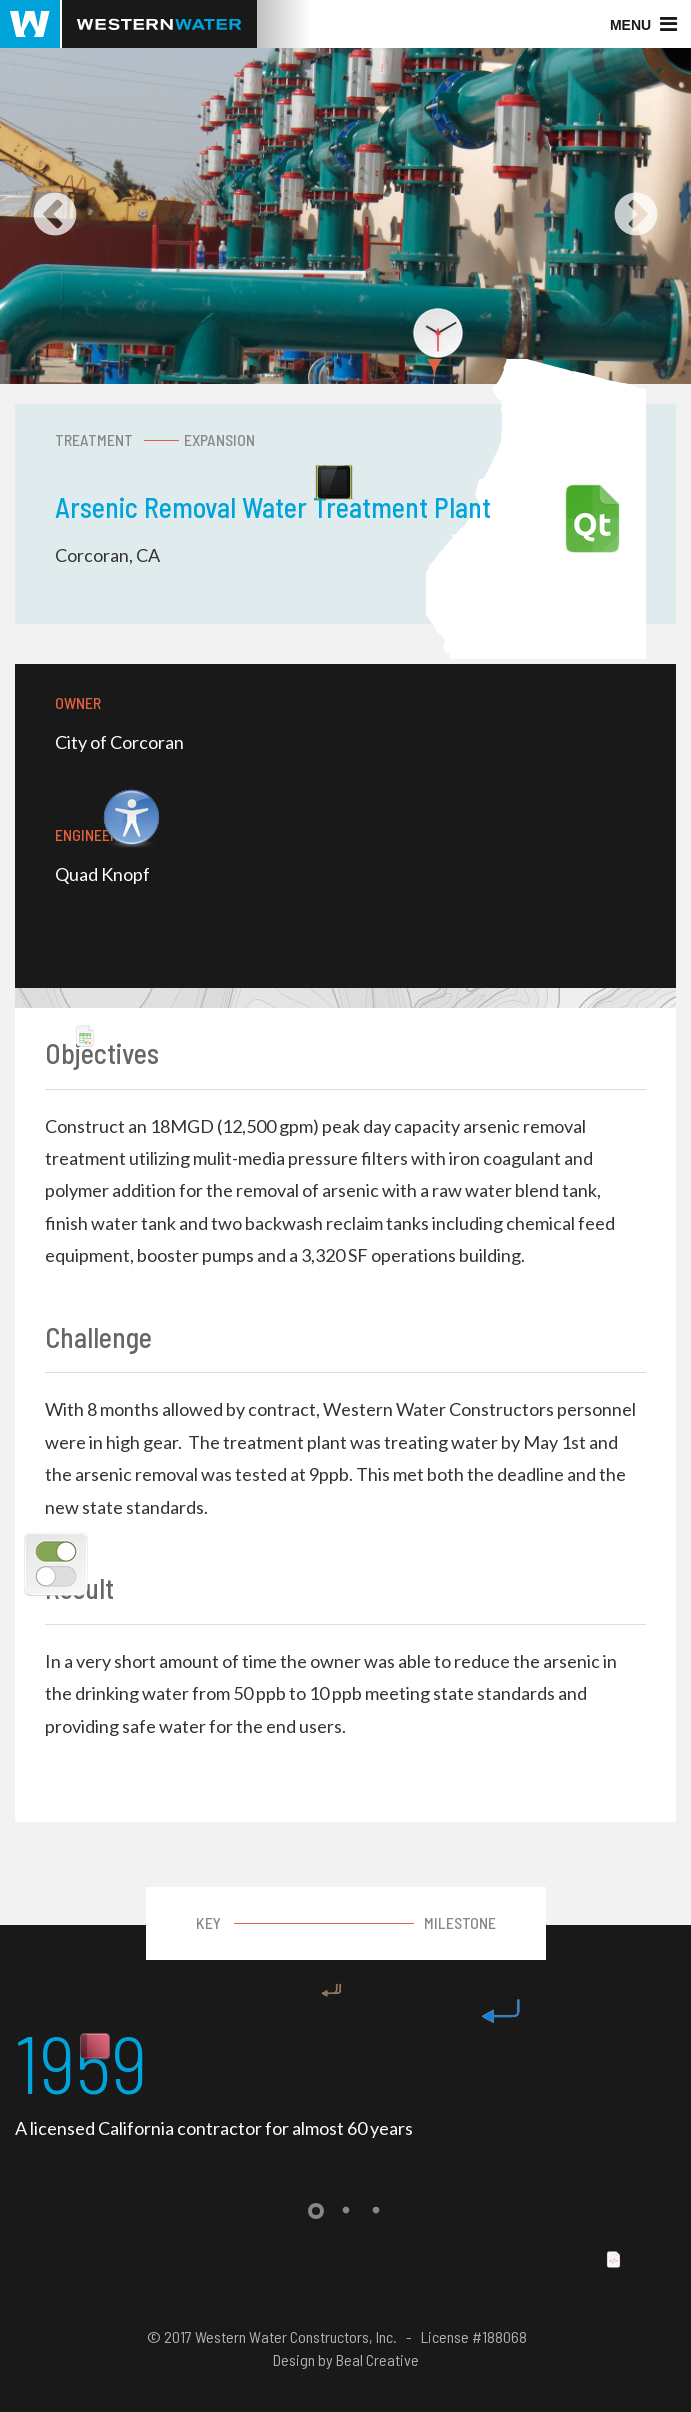 The image size is (691, 2412). What do you see at coordinates (500, 2011) in the screenshot?
I see `reply to an email message` at bounding box center [500, 2011].